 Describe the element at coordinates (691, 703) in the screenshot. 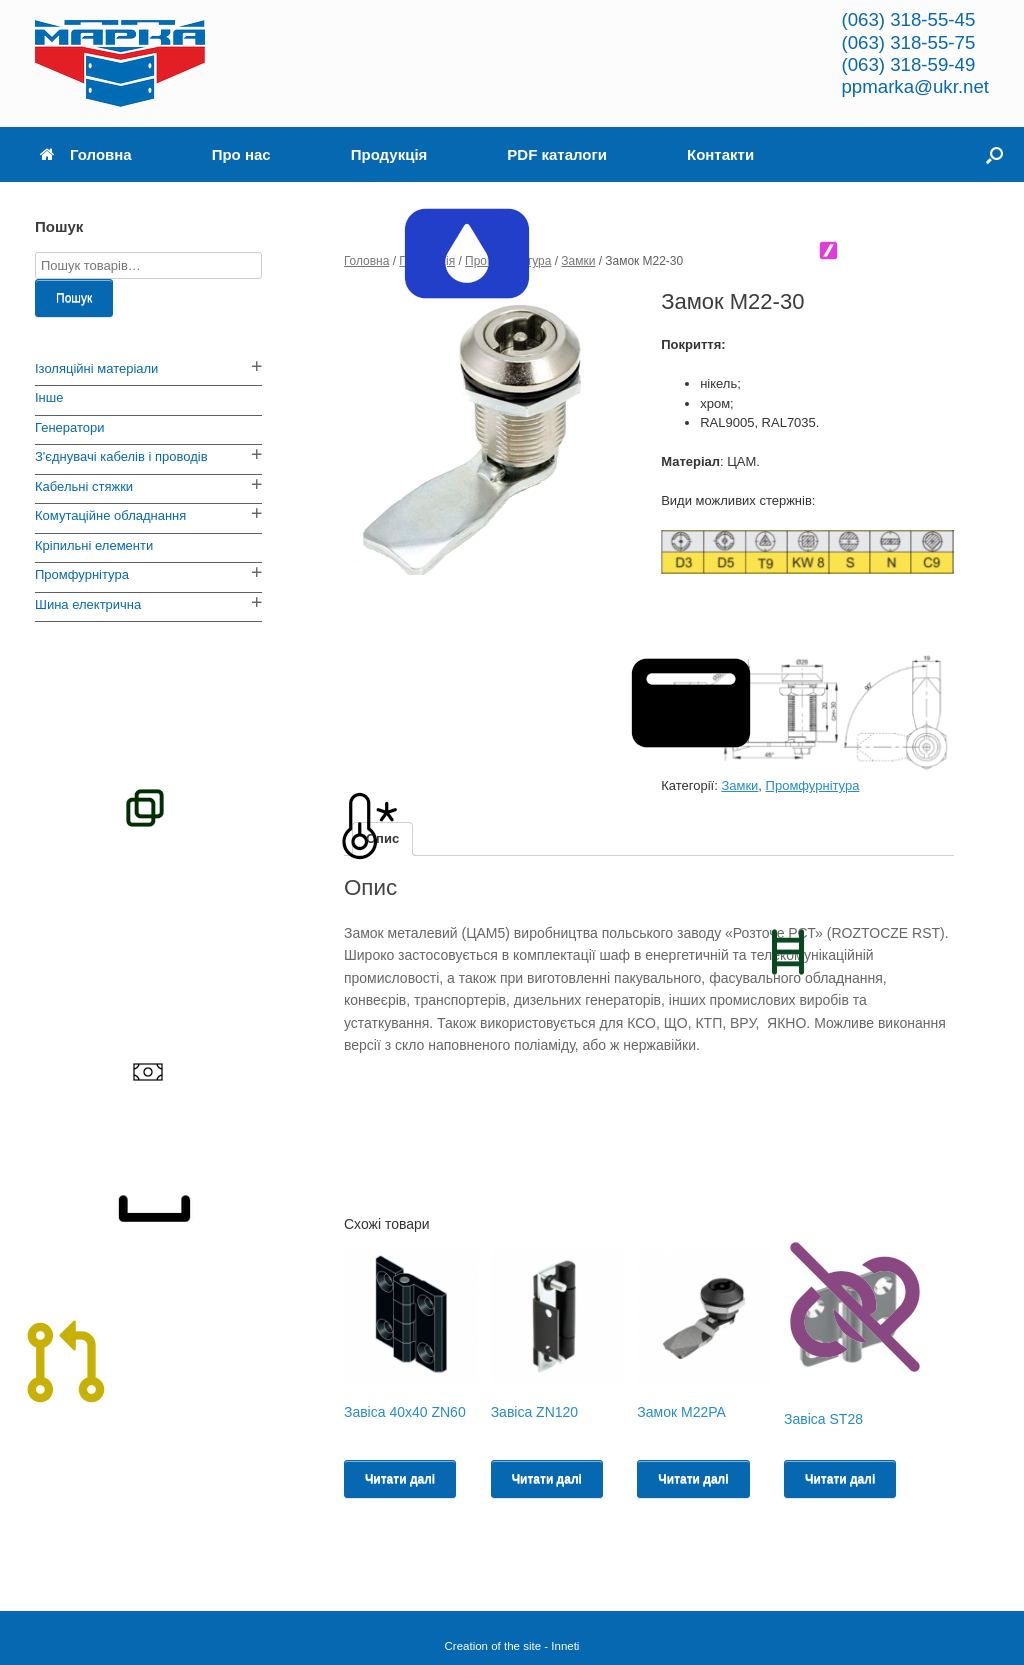

I see `maximize the current window to full screen` at that location.